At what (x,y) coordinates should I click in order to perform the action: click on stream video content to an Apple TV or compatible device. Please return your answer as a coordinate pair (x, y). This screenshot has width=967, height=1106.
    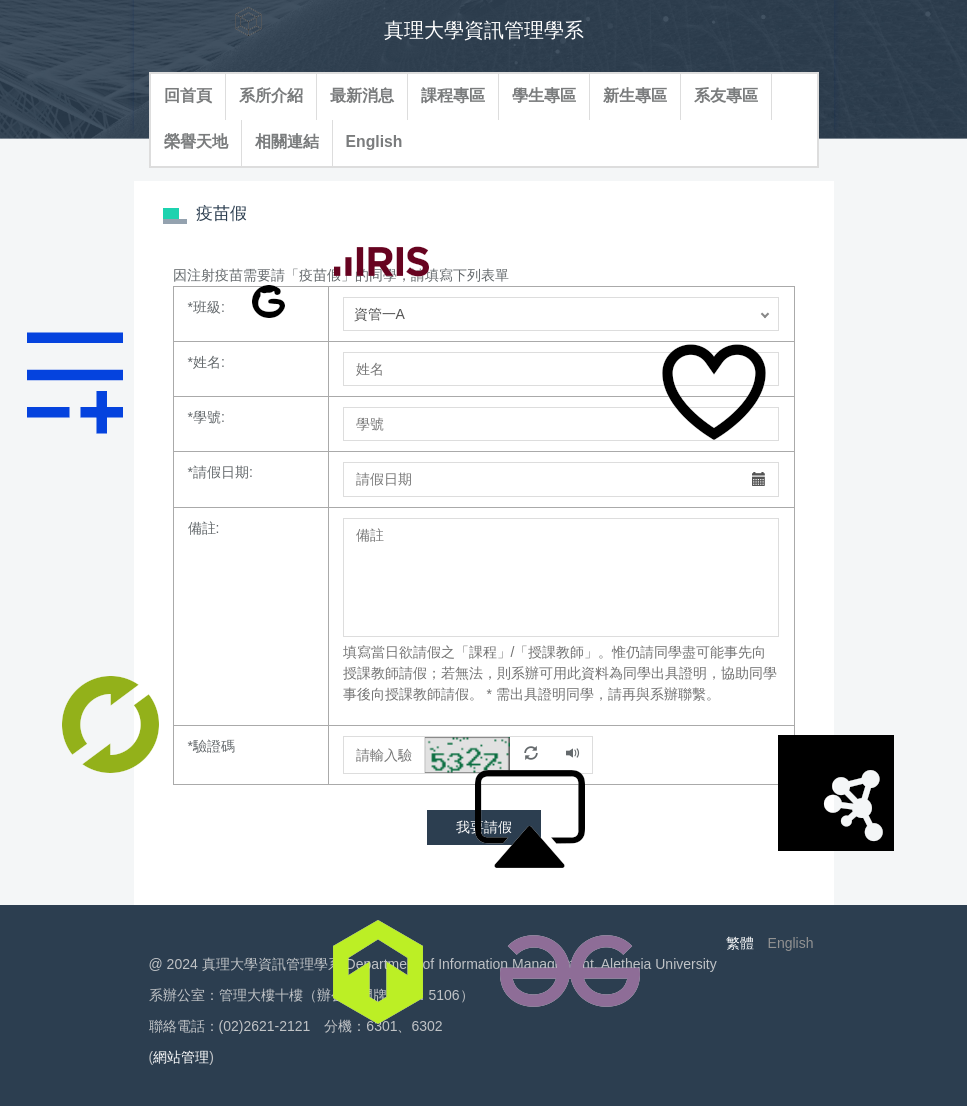
    Looking at the image, I should click on (530, 819).